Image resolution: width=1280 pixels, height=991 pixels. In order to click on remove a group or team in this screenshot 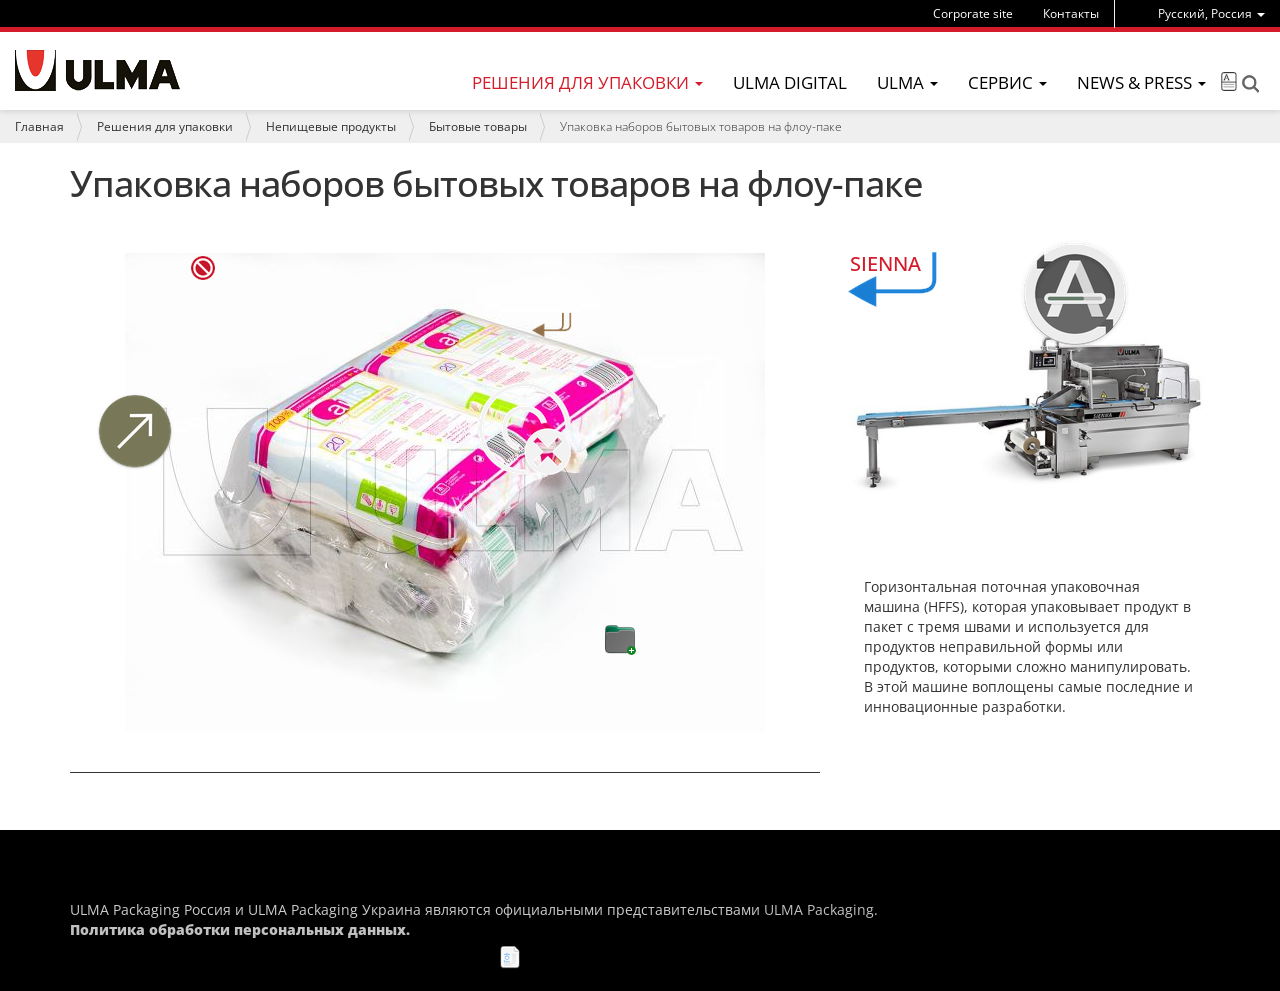, I will do `click(203, 268)`.